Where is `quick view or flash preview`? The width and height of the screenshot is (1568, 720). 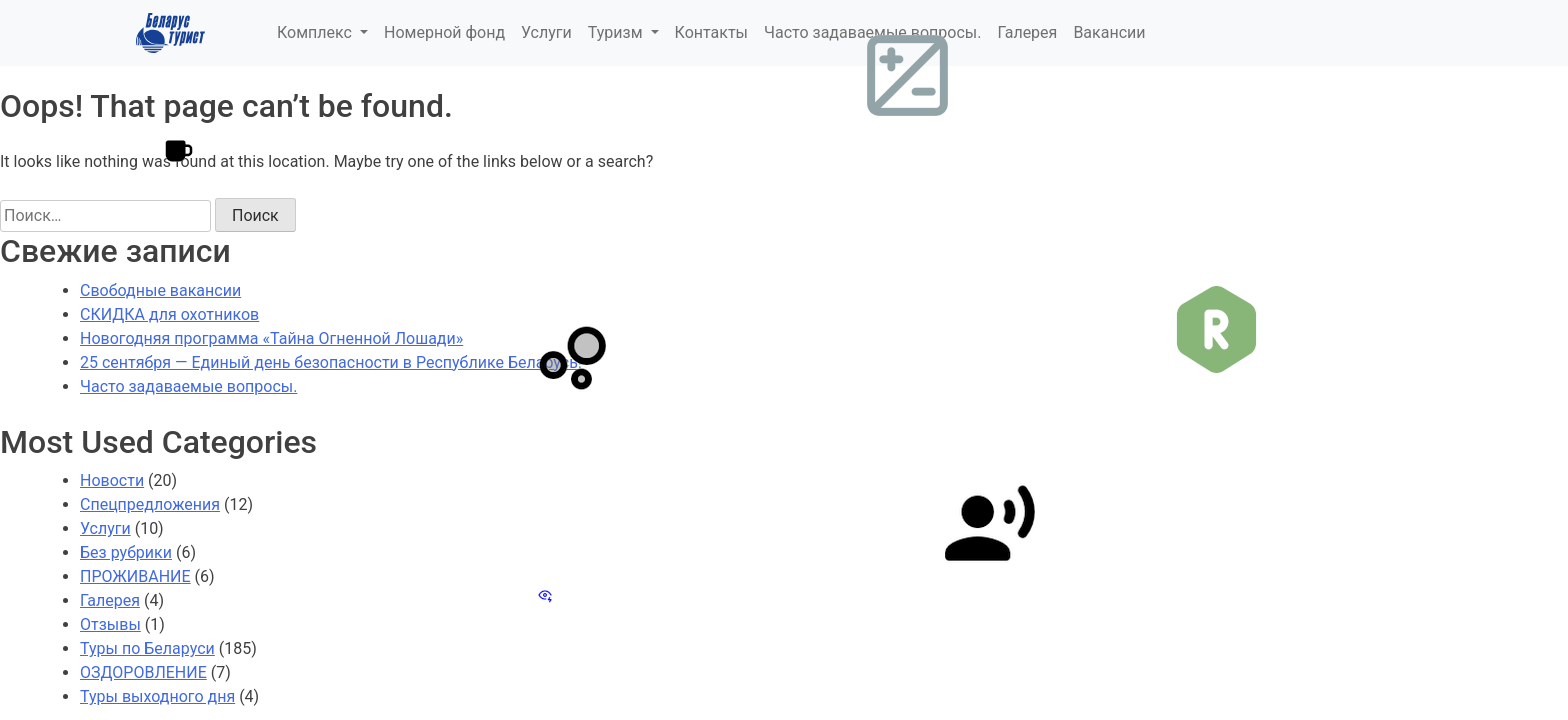 quick view or flash preview is located at coordinates (545, 595).